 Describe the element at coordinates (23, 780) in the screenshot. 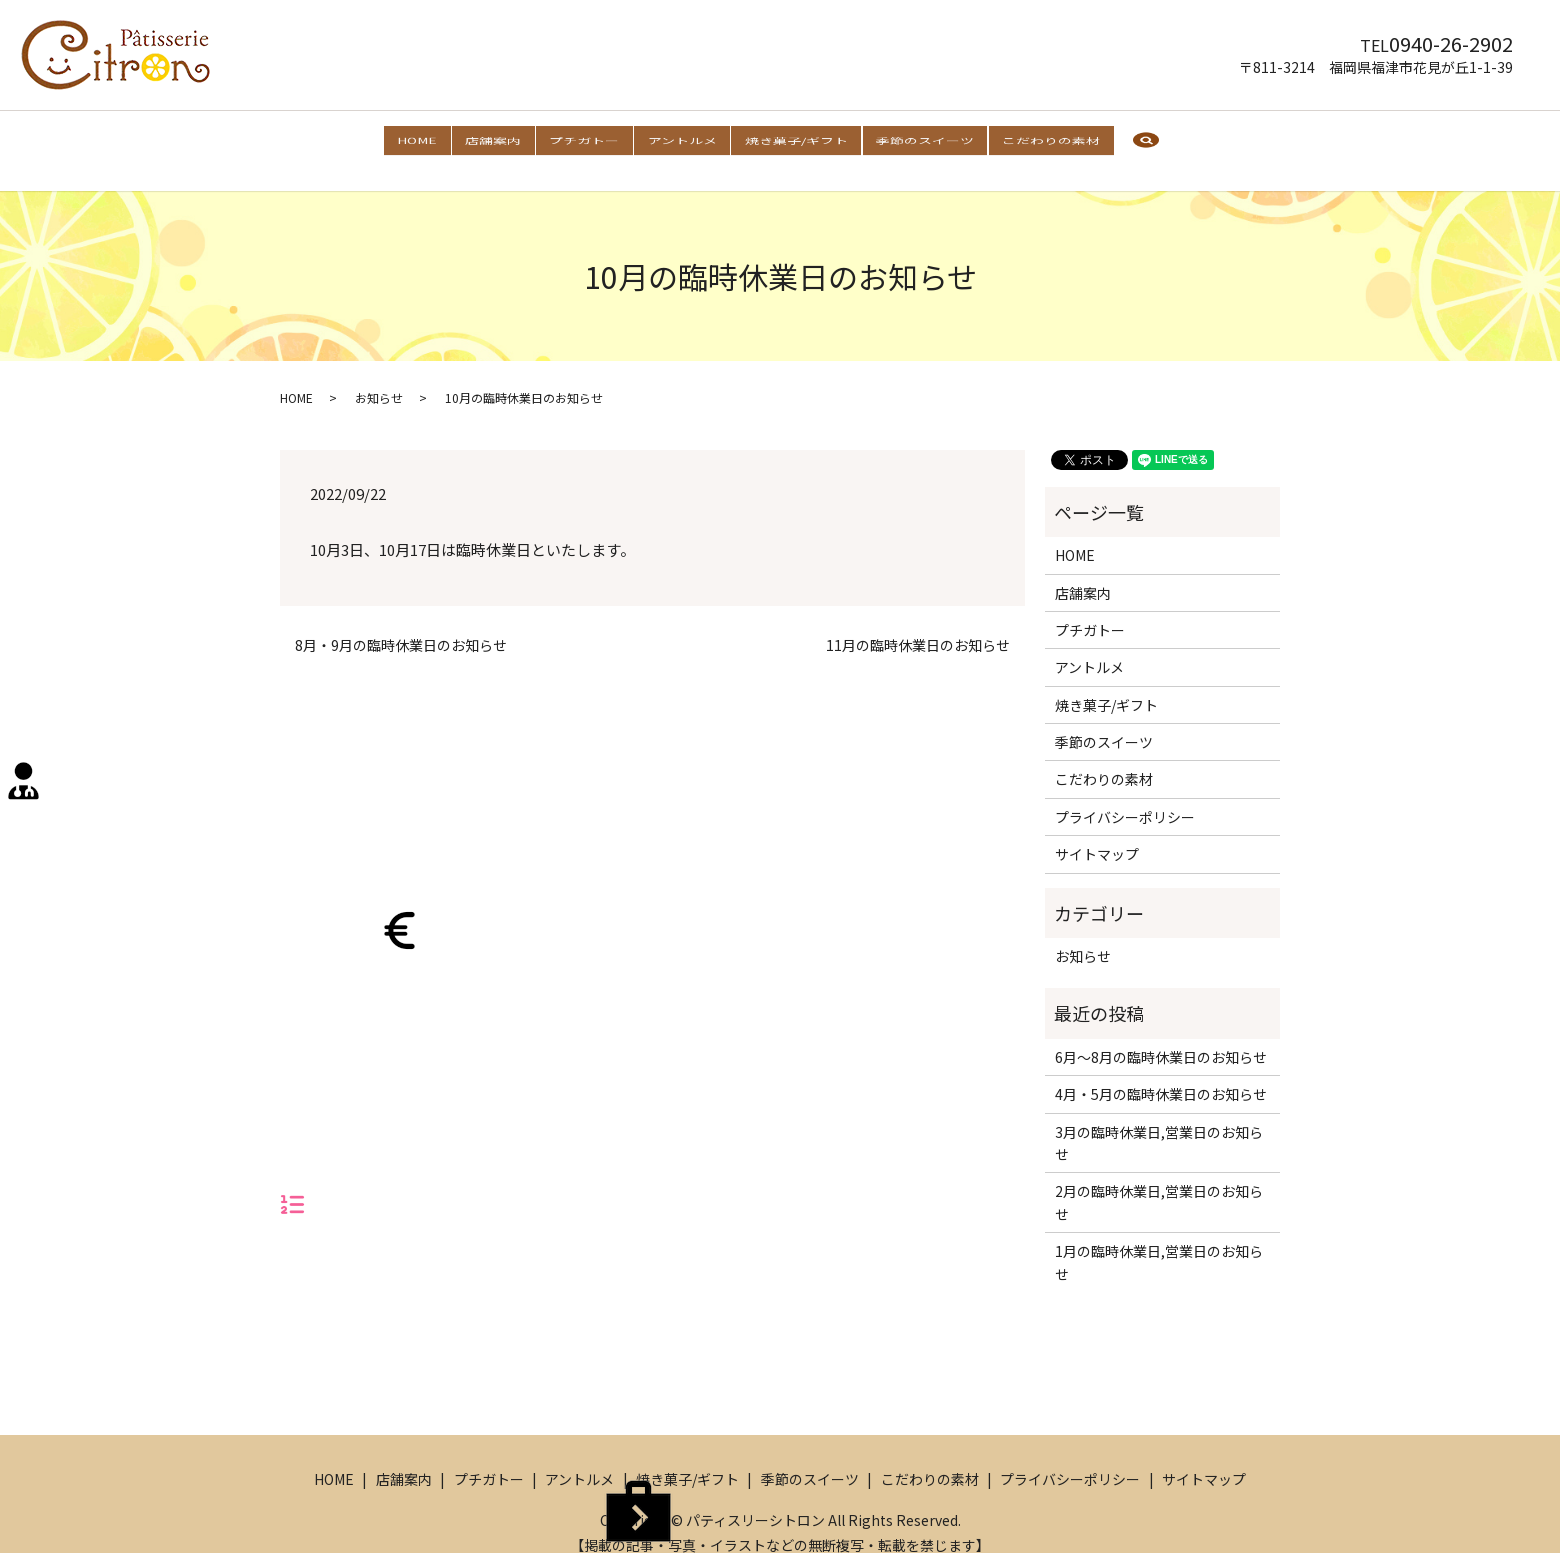

I see `view doctor or healthcare provider profile` at that location.